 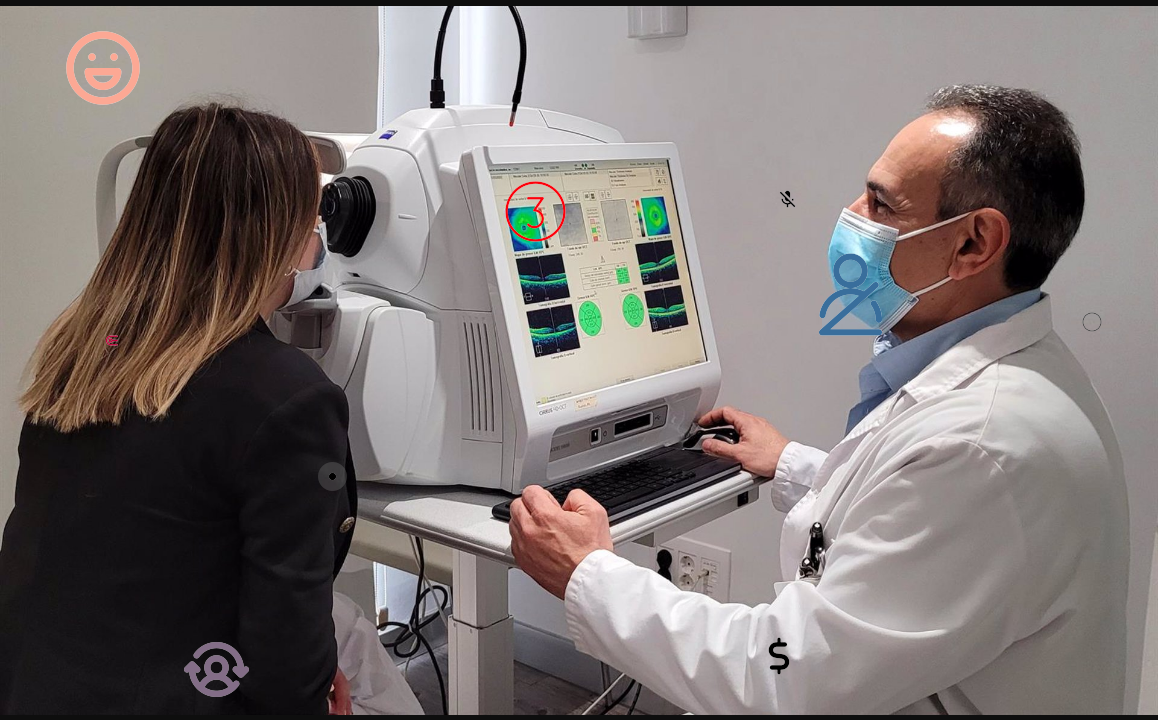 I want to click on unselected radio button or checkbox option, so click(x=1092, y=322).